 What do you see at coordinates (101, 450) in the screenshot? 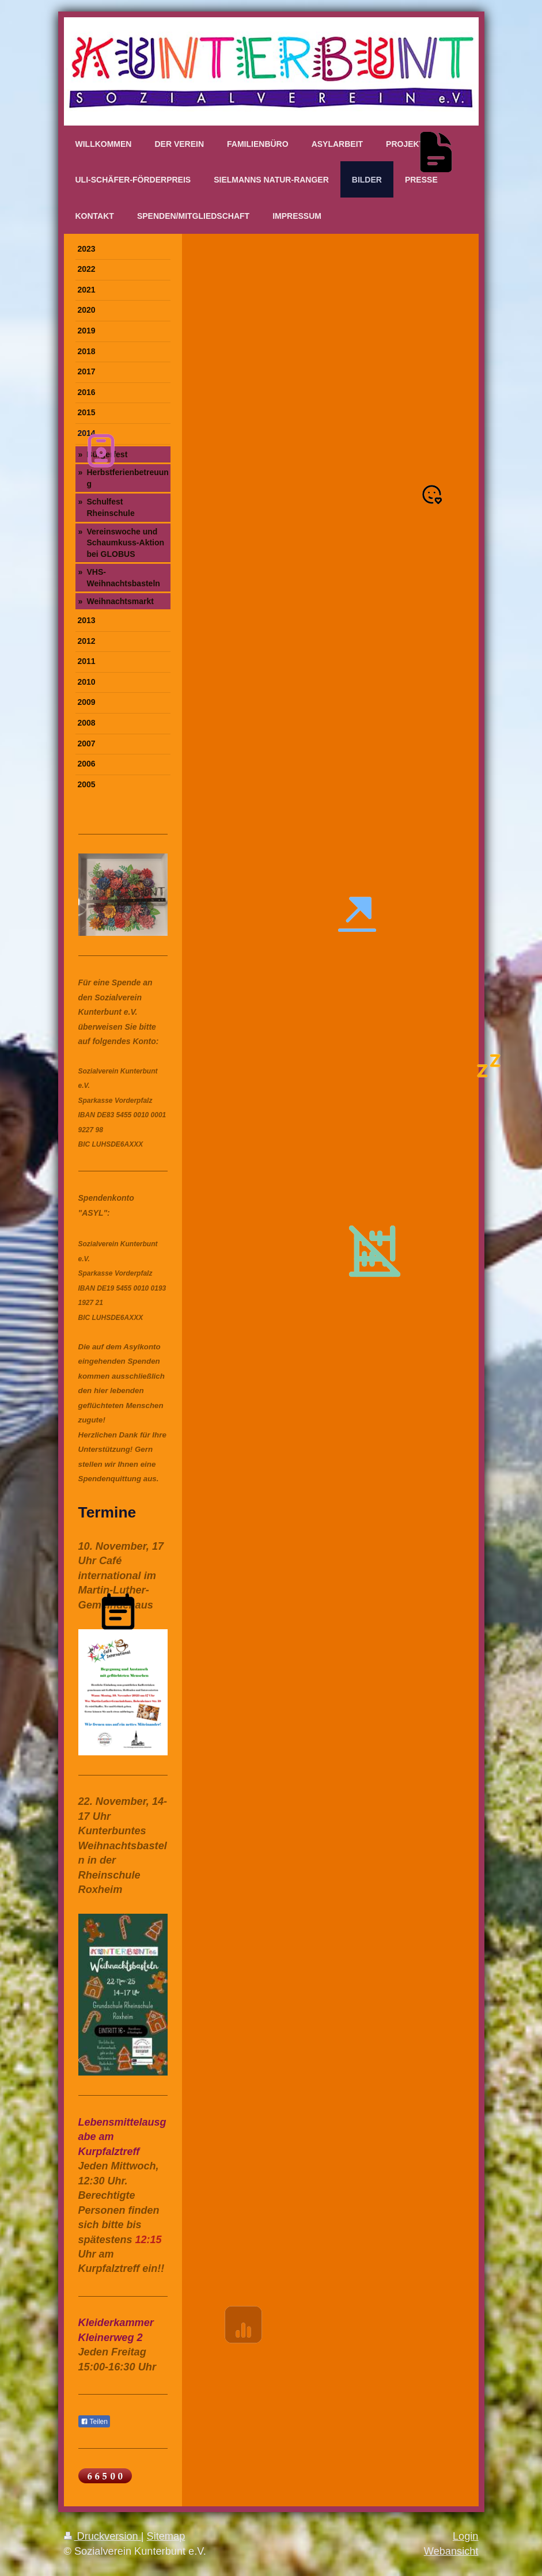
I see `view your ID or profile badge` at bounding box center [101, 450].